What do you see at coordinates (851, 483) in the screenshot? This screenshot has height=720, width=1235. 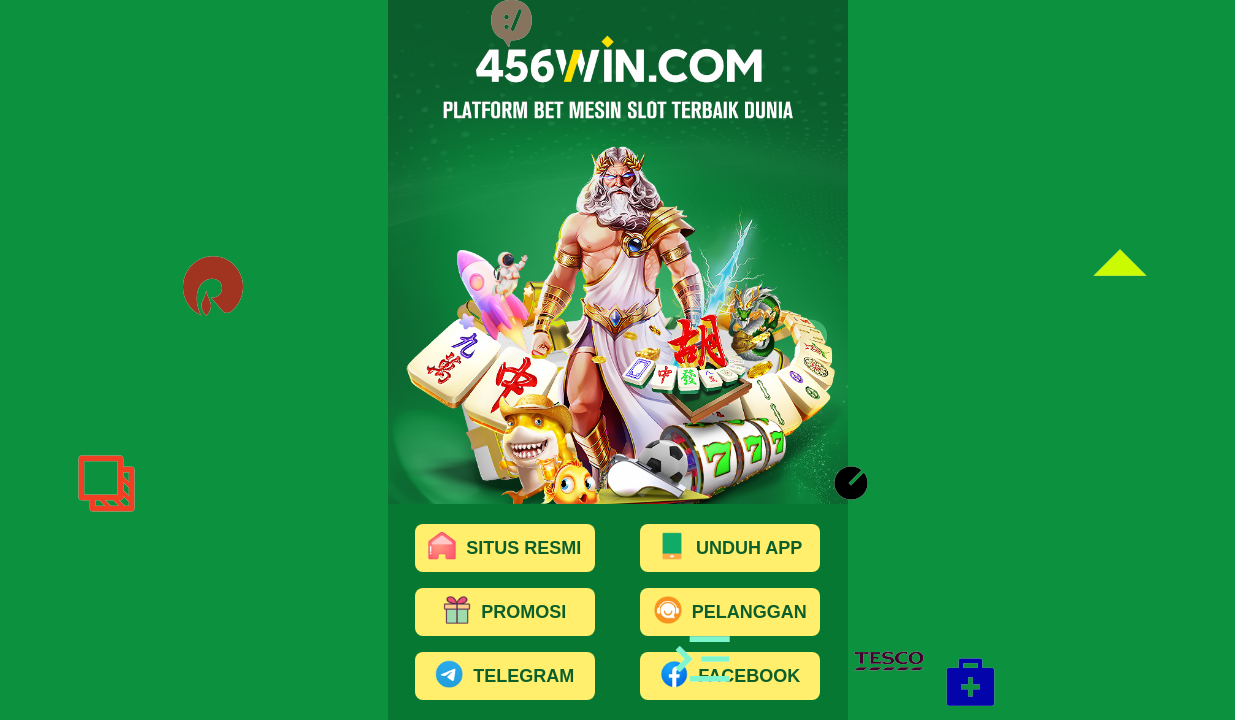 I see `open navigation or directional tools` at bounding box center [851, 483].